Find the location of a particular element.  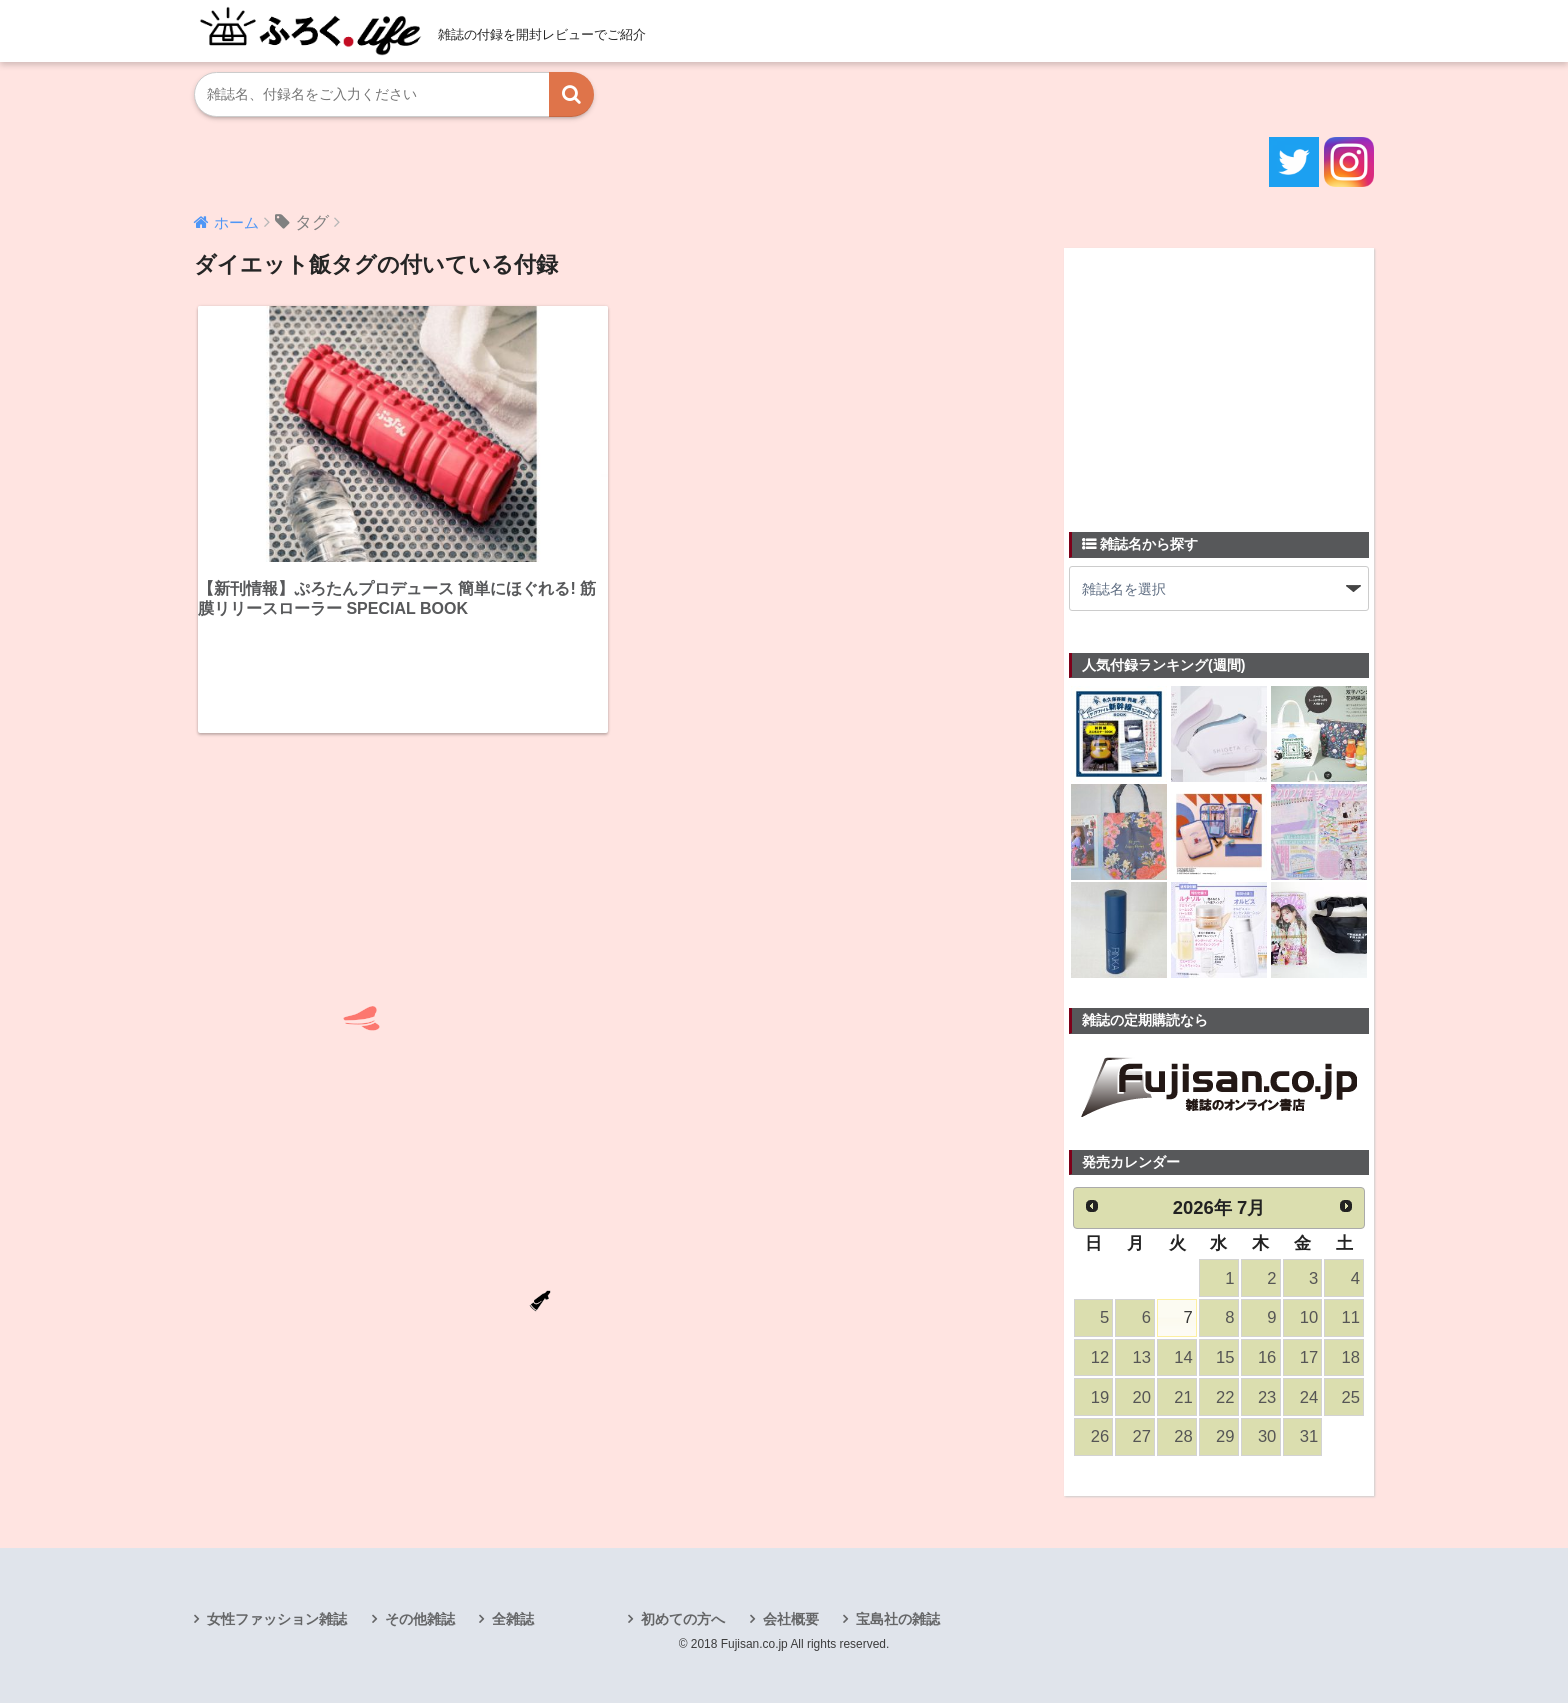

view captain or officer profile is located at coordinates (361, 1019).